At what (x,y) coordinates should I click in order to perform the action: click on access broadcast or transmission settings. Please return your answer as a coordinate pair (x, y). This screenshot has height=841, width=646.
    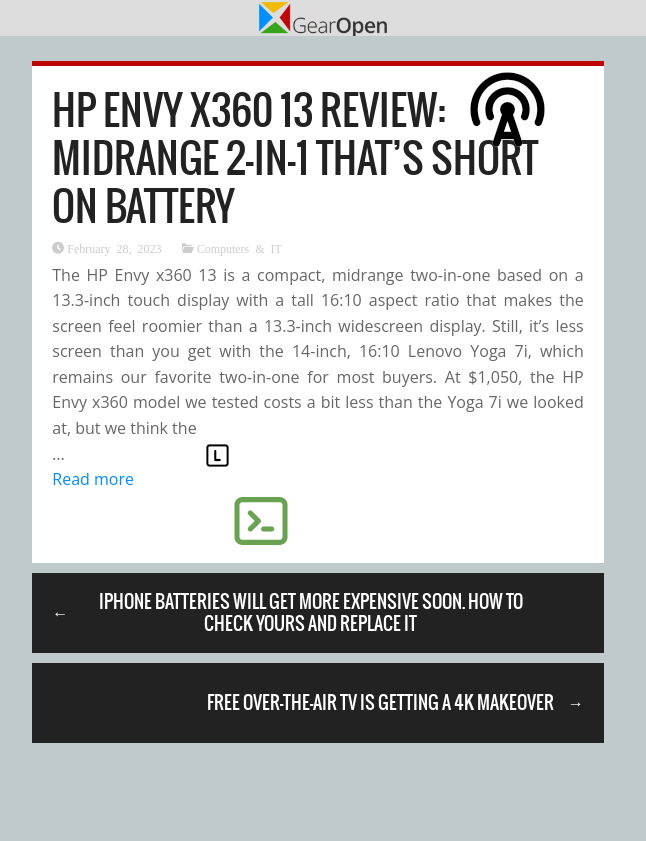
    Looking at the image, I should click on (507, 109).